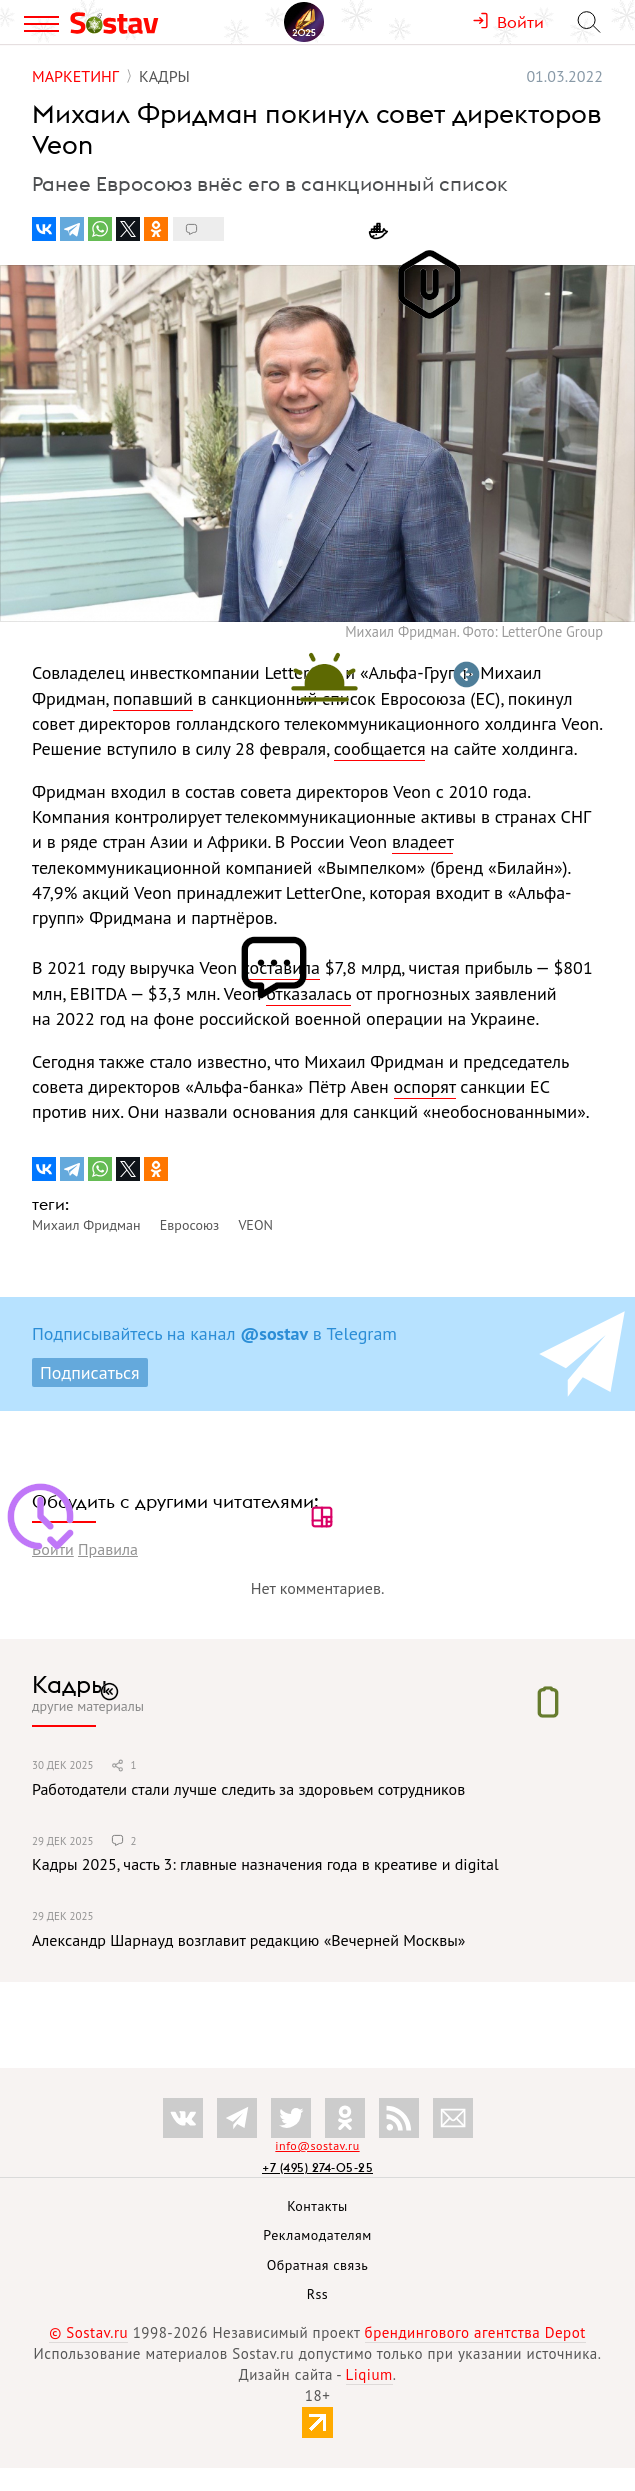 Image resolution: width=635 pixels, height=2491 pixels. Describe the element at coordinates (324, 679) in the screenshot. I see `toggle sunrise/sunset display mode` at that location.